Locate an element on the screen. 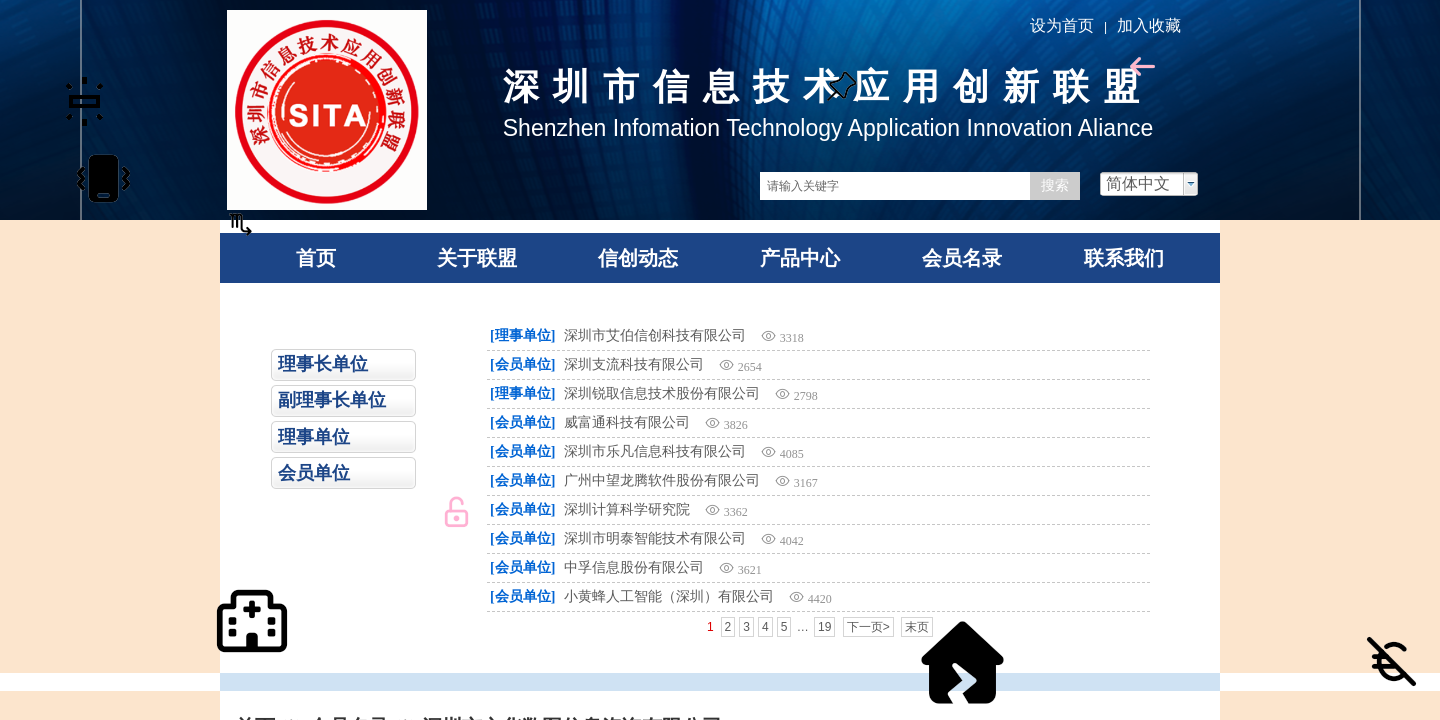 The height and width of the screenshot is (720, 1440). go back to the previous screen is located at coordinates (1142, 66).